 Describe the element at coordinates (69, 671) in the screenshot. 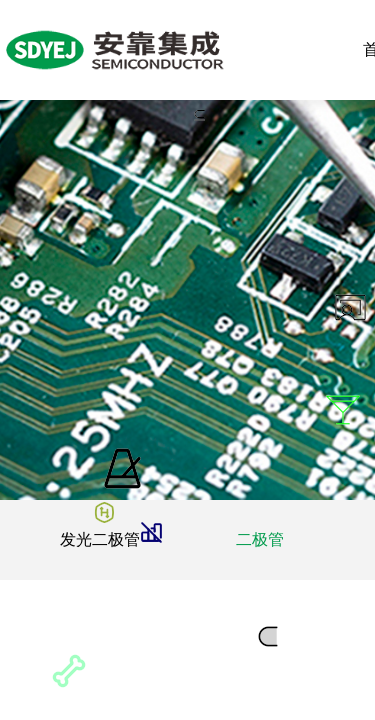

I see `access pet-related features or settings` at that location.